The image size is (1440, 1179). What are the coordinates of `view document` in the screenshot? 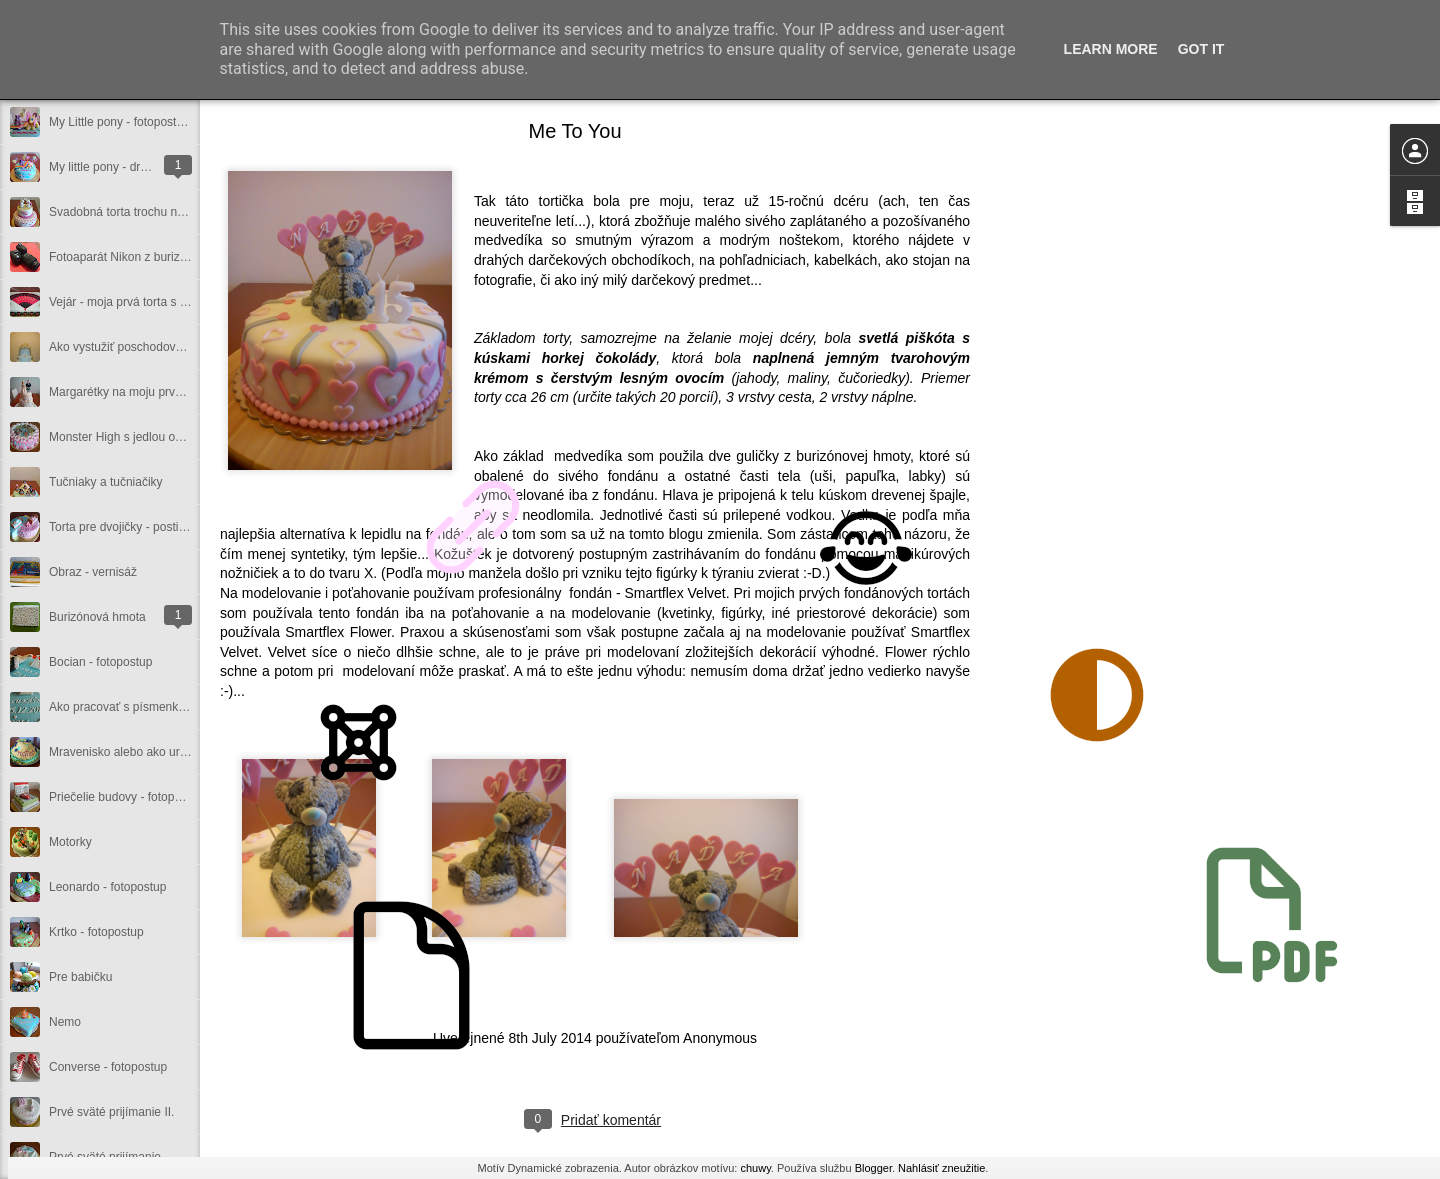 It's located at (411, 975).